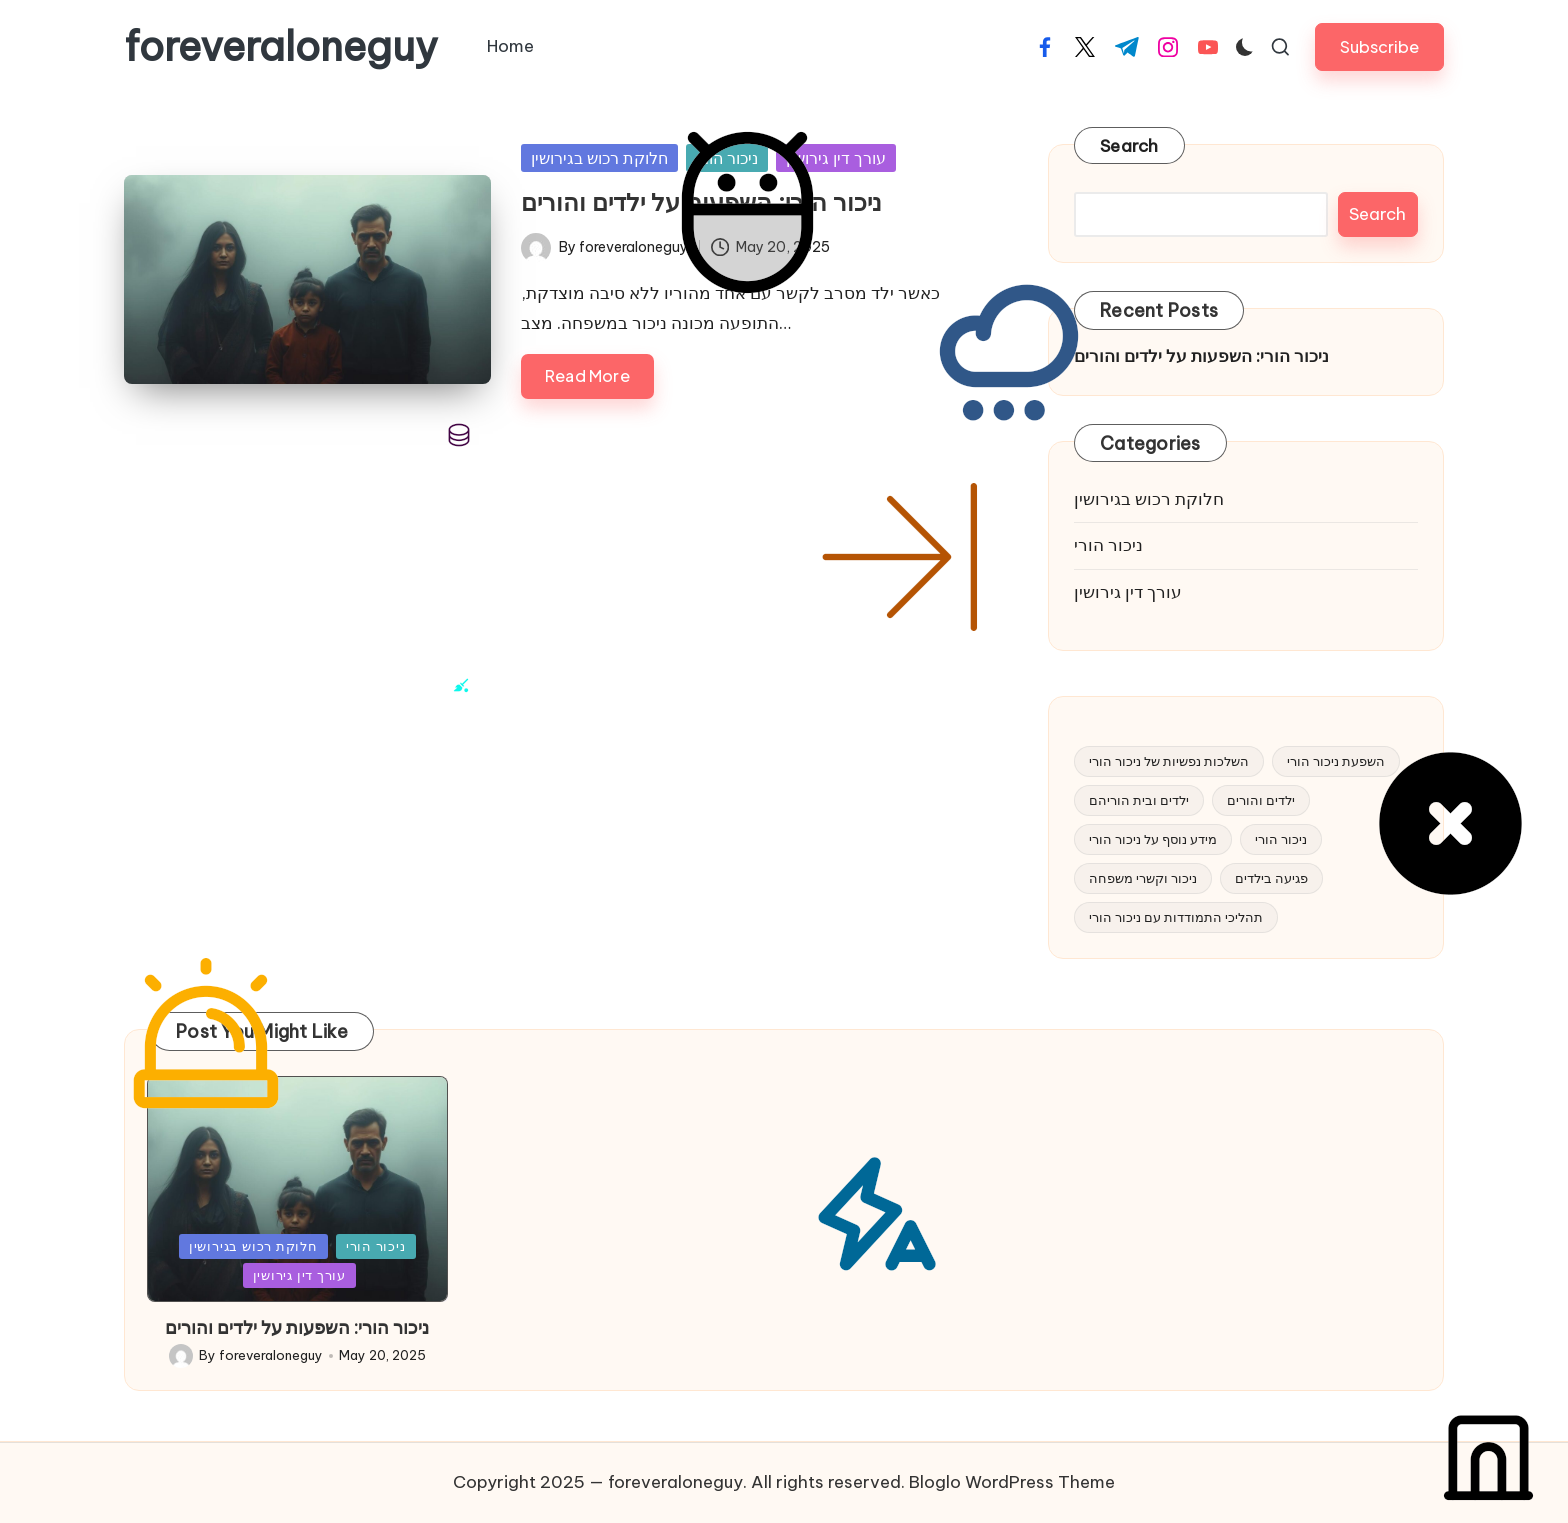 The width and height of the screenshot is (1568, 1523). What do you see at coordinates (875, 1218) in the screenshot?
I see `auto-enhance or quick optimize content` at bounding box center [875, 1218].